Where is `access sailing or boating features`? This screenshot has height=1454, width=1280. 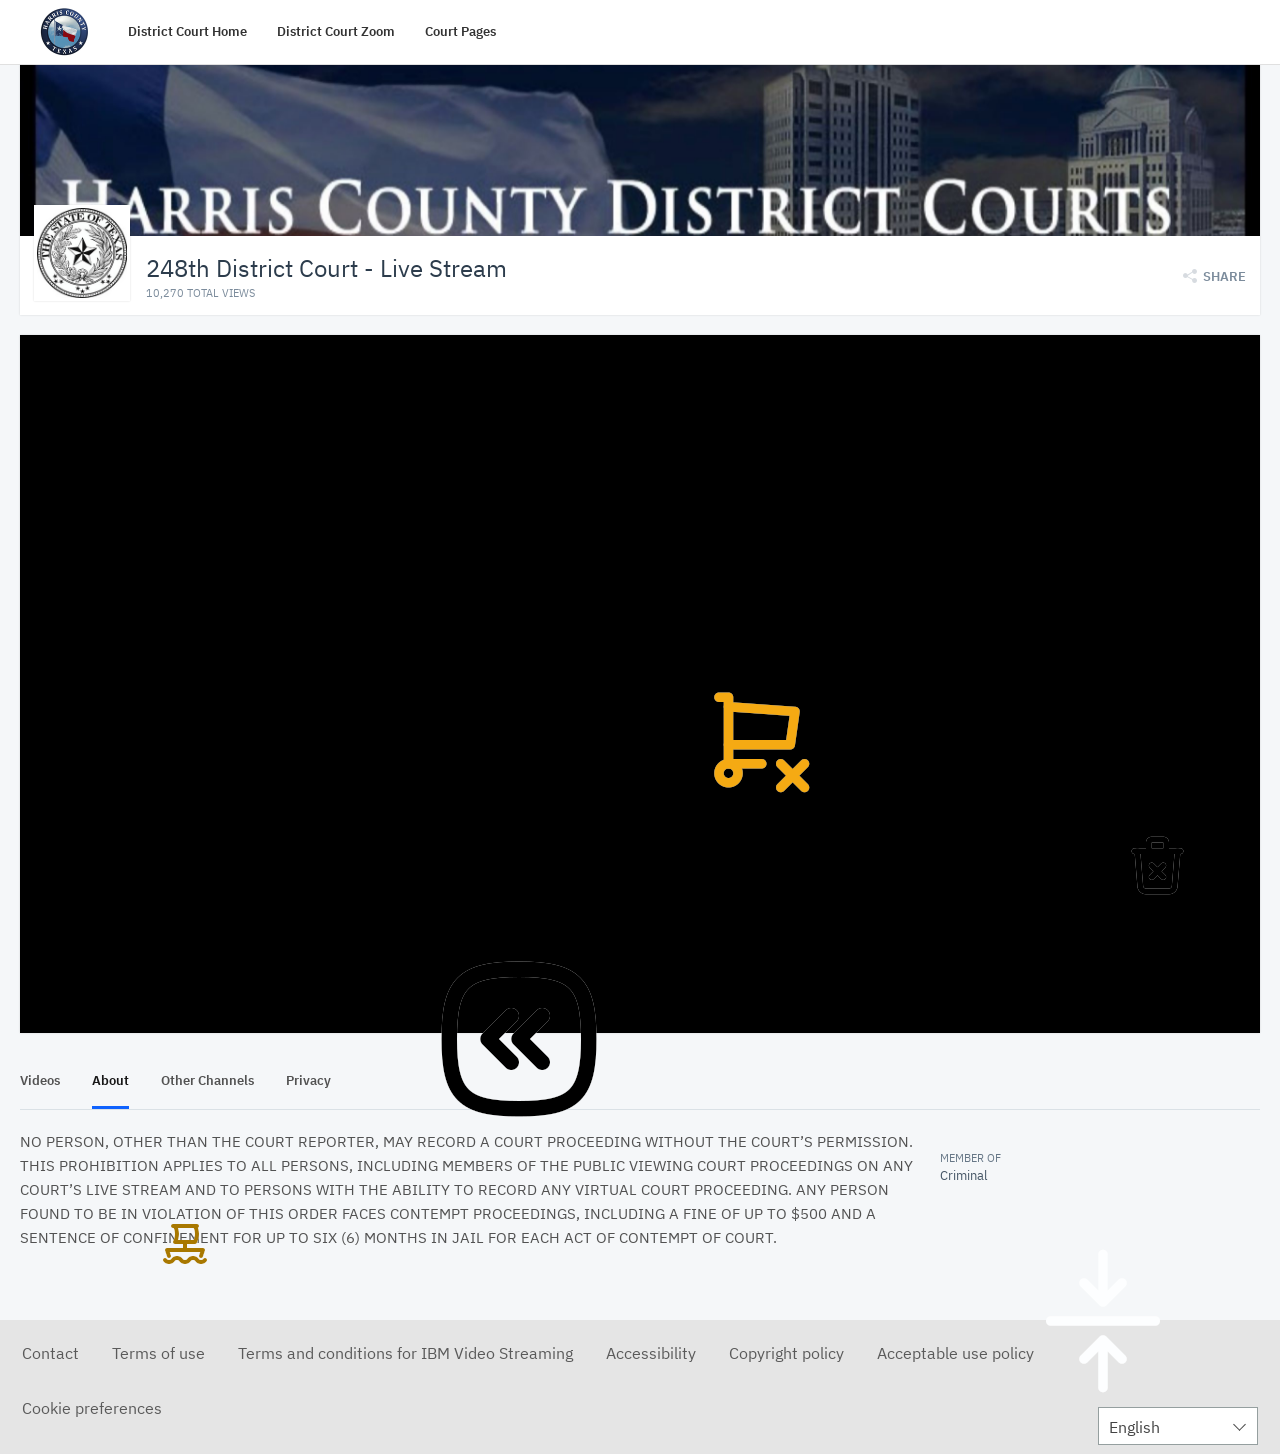 access sailing or boating features is located at coordinates (185, 1244).